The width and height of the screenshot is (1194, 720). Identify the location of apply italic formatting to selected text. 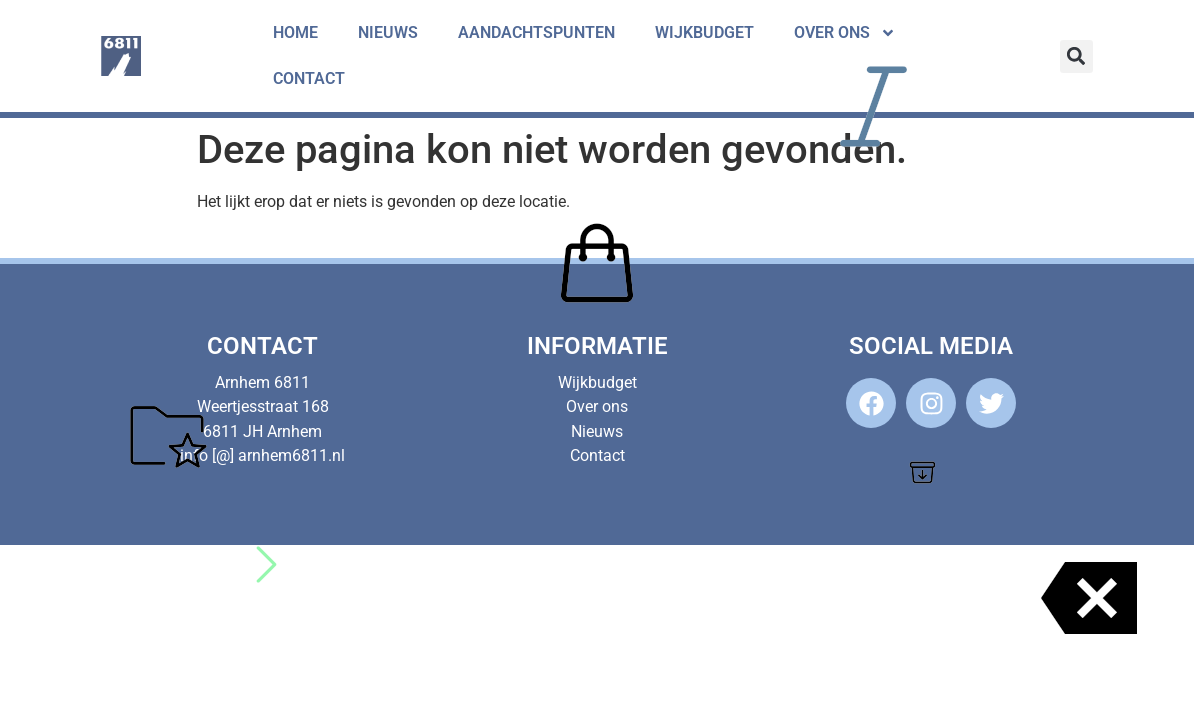
(873, 106).